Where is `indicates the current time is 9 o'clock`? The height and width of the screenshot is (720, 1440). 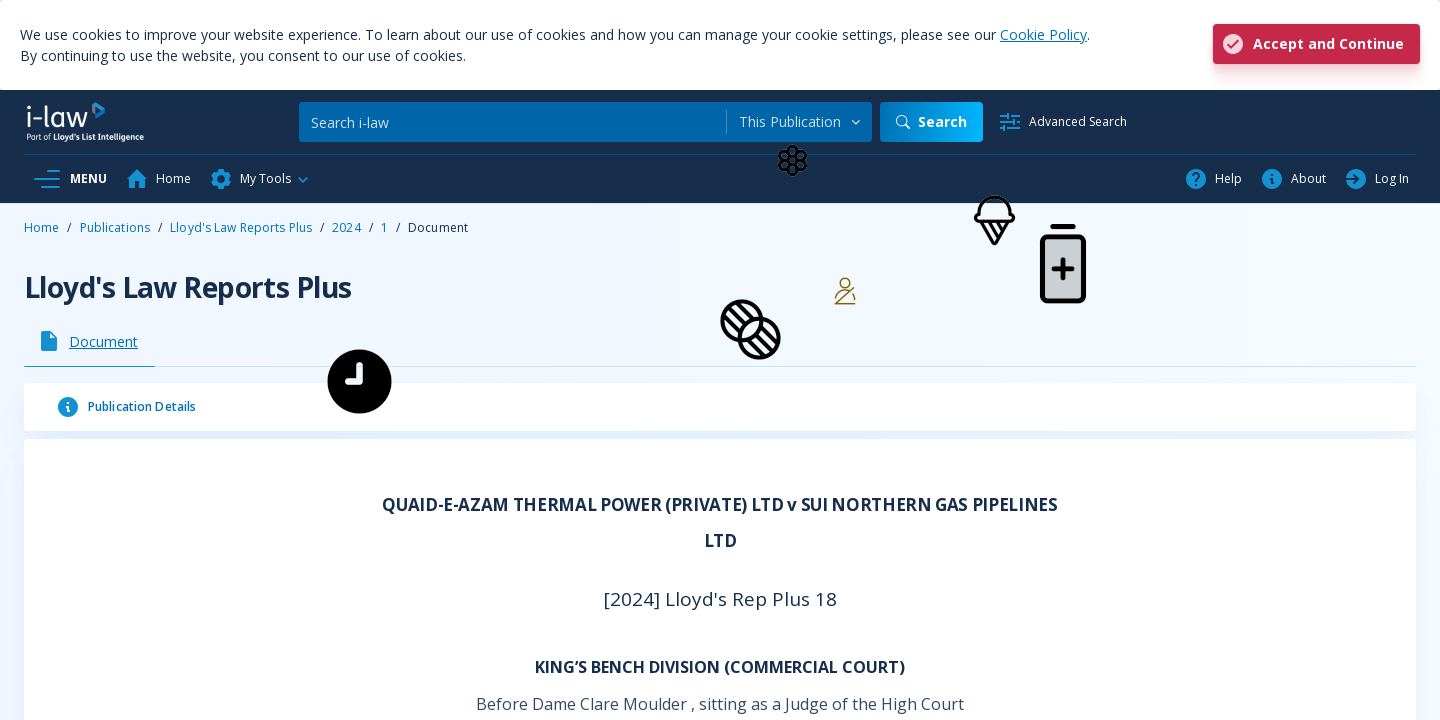
indicates the current time is 9 o'clock is located at coordinates (359, 381).